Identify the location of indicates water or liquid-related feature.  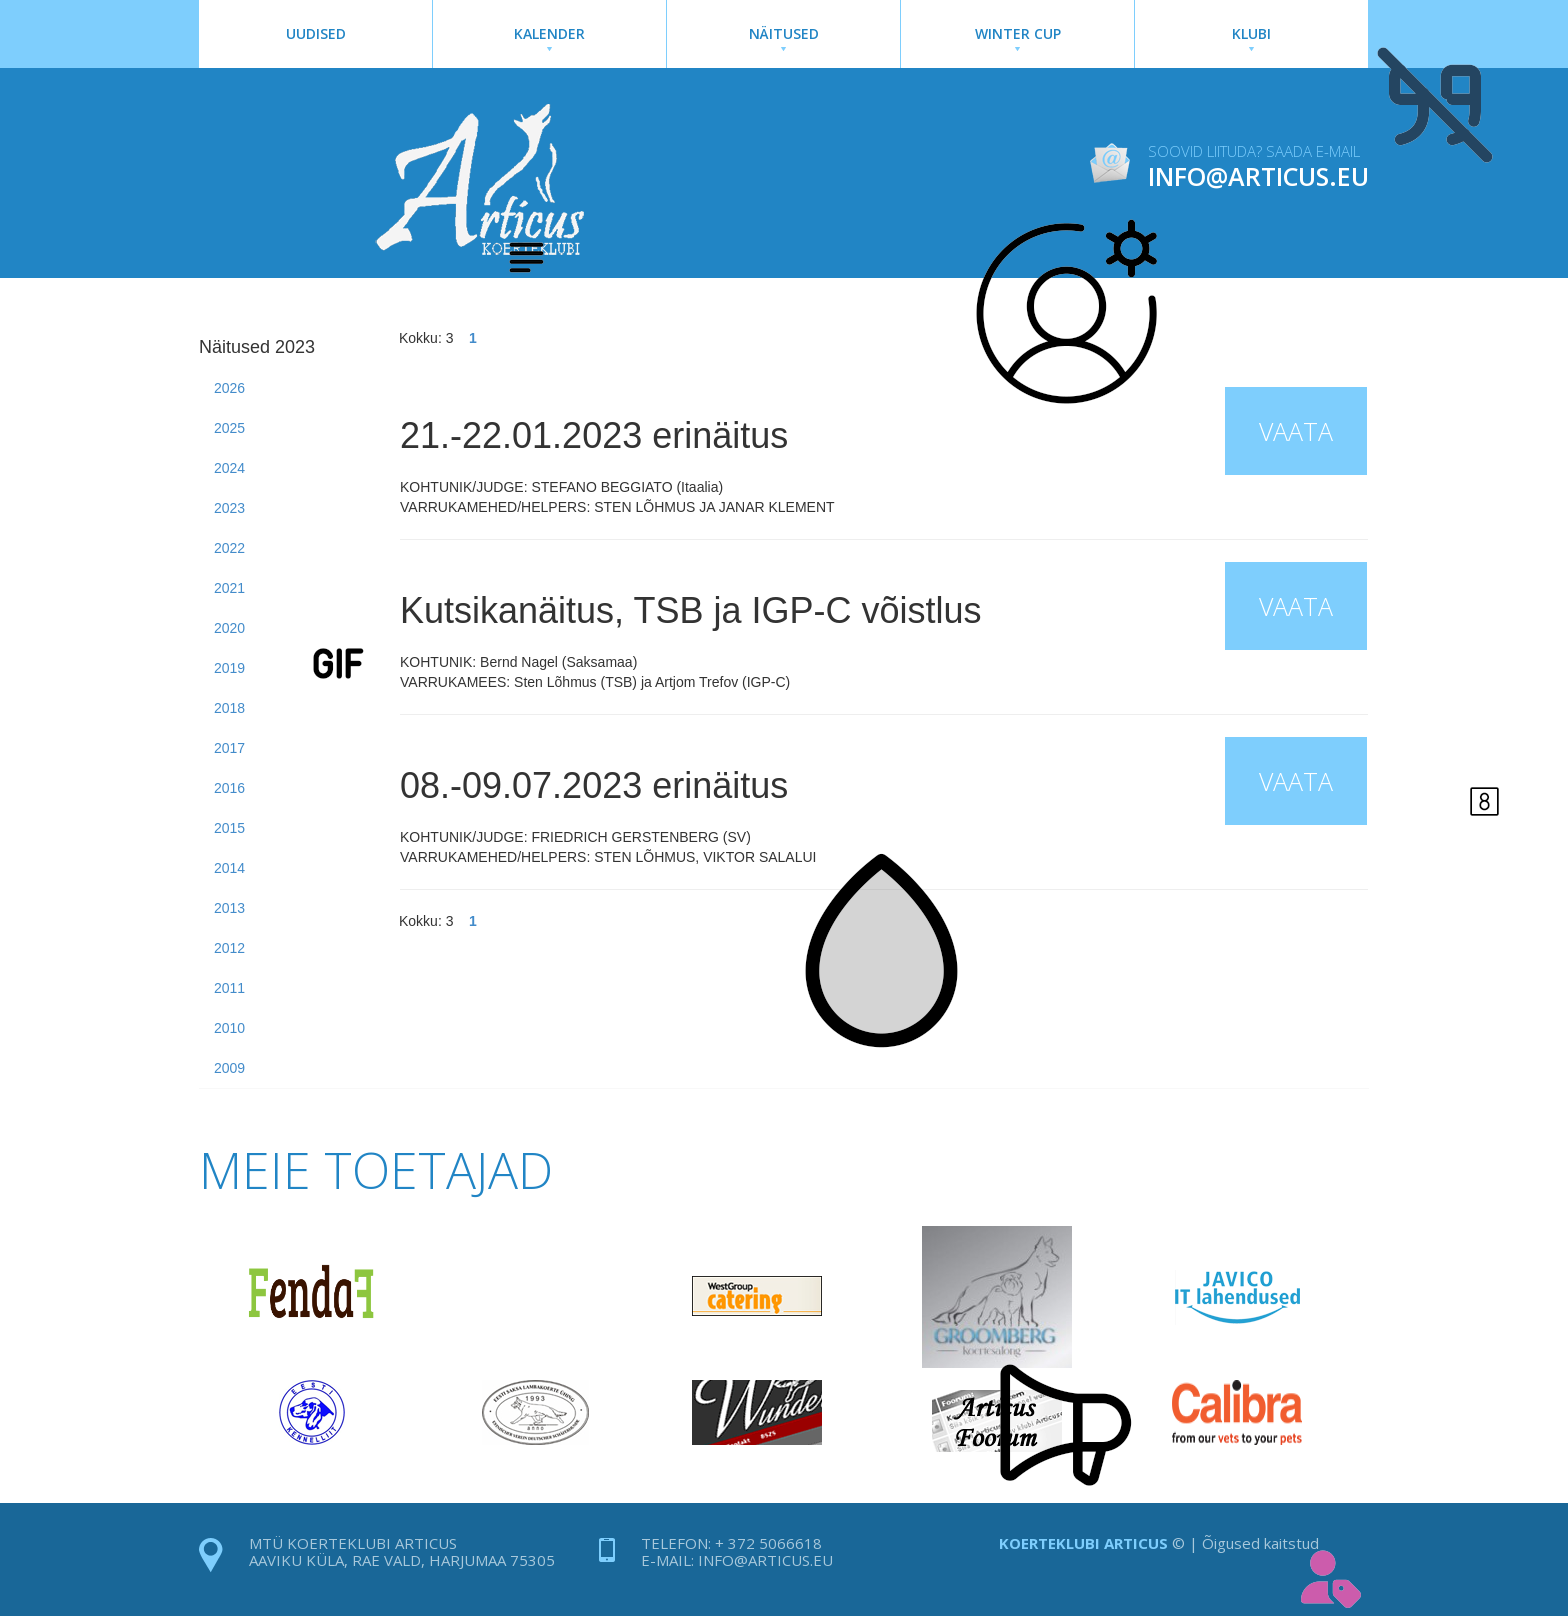
(881, 957).